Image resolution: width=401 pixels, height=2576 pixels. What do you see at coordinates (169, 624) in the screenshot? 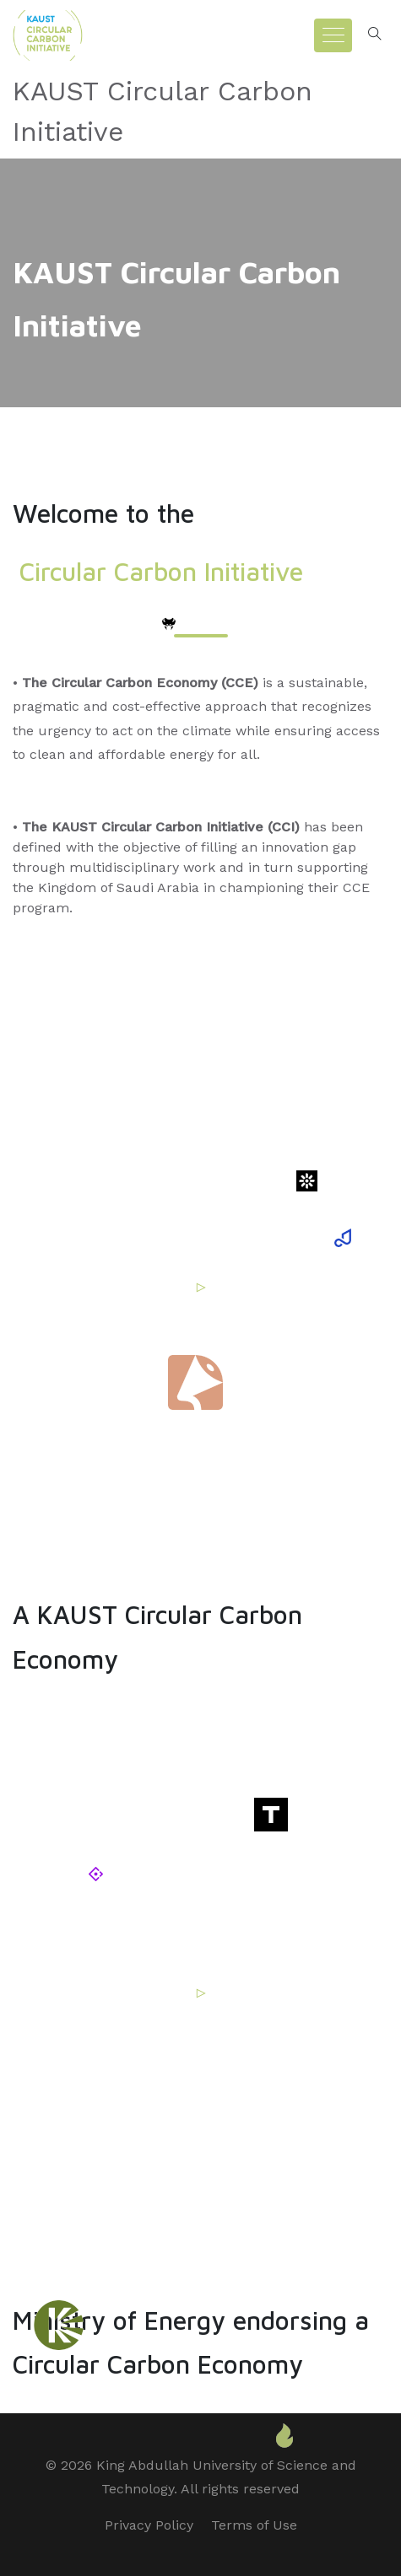
I see `mamba ui brand logo` at bounding box center [169, 624].